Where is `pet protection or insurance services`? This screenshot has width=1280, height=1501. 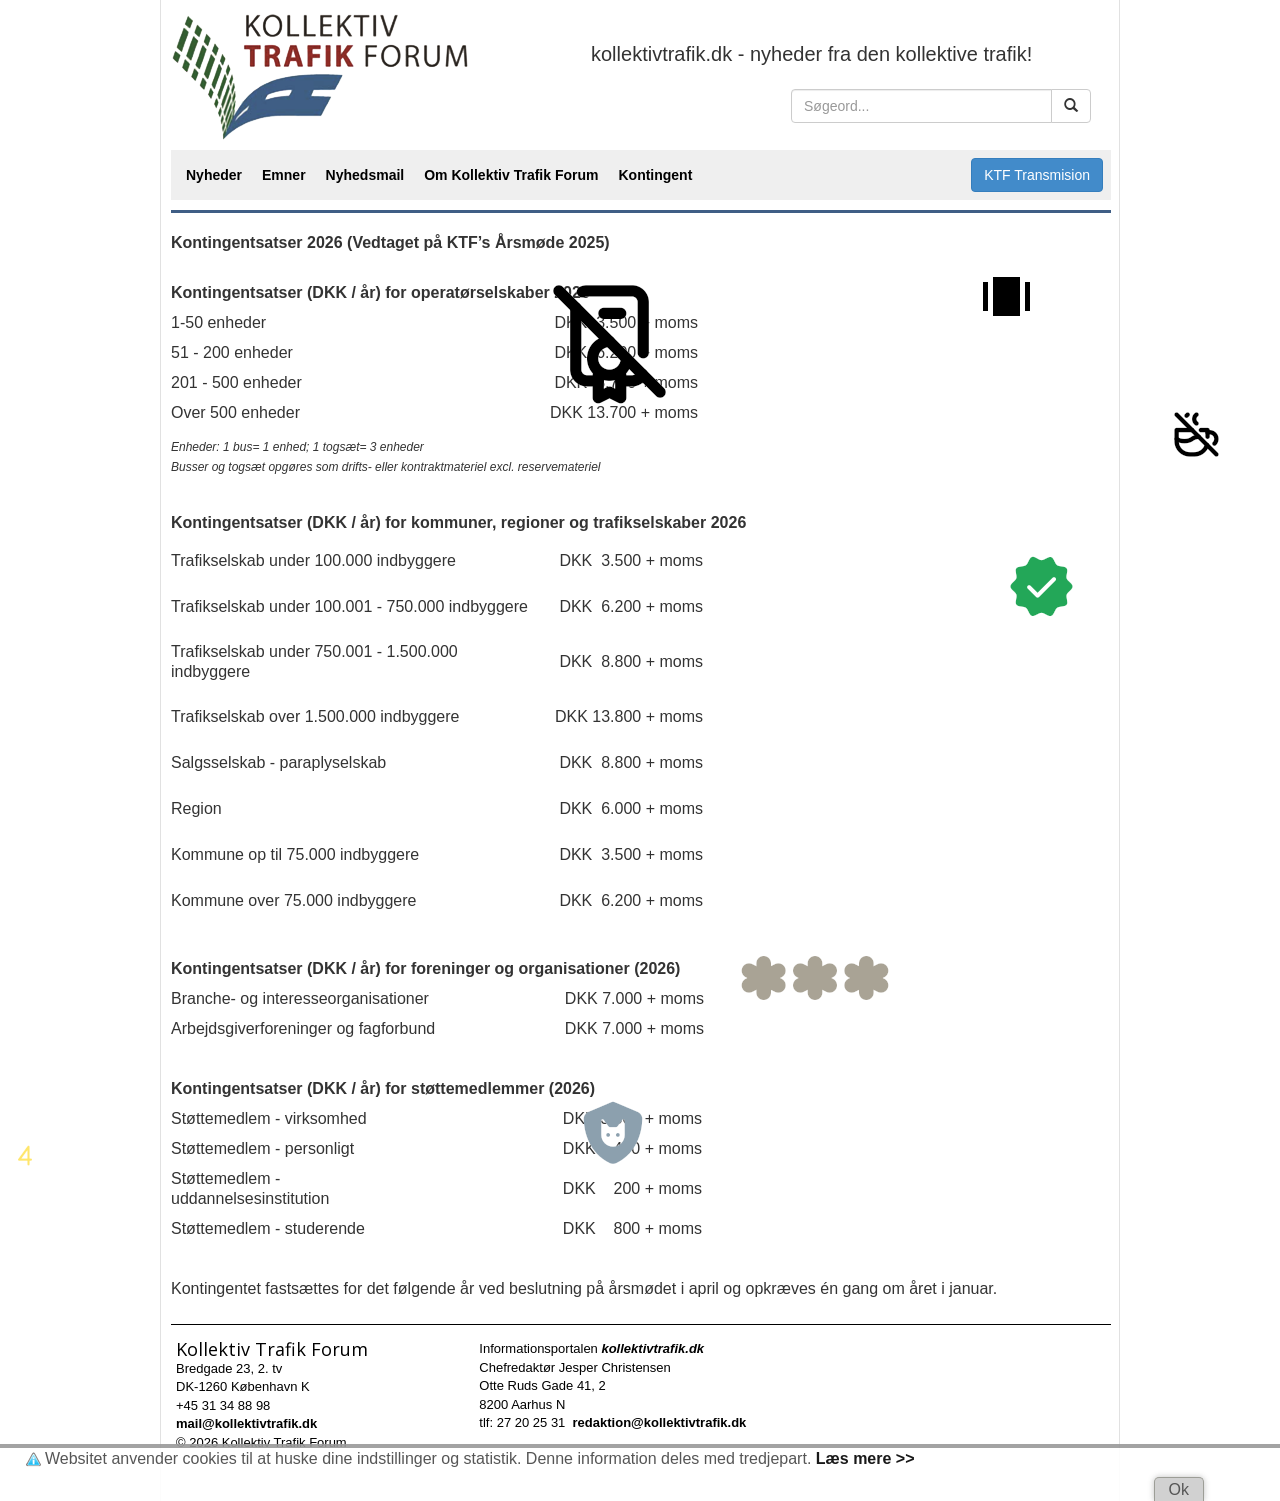
pet protection or insurance services is located at coordinates (613, 1133).